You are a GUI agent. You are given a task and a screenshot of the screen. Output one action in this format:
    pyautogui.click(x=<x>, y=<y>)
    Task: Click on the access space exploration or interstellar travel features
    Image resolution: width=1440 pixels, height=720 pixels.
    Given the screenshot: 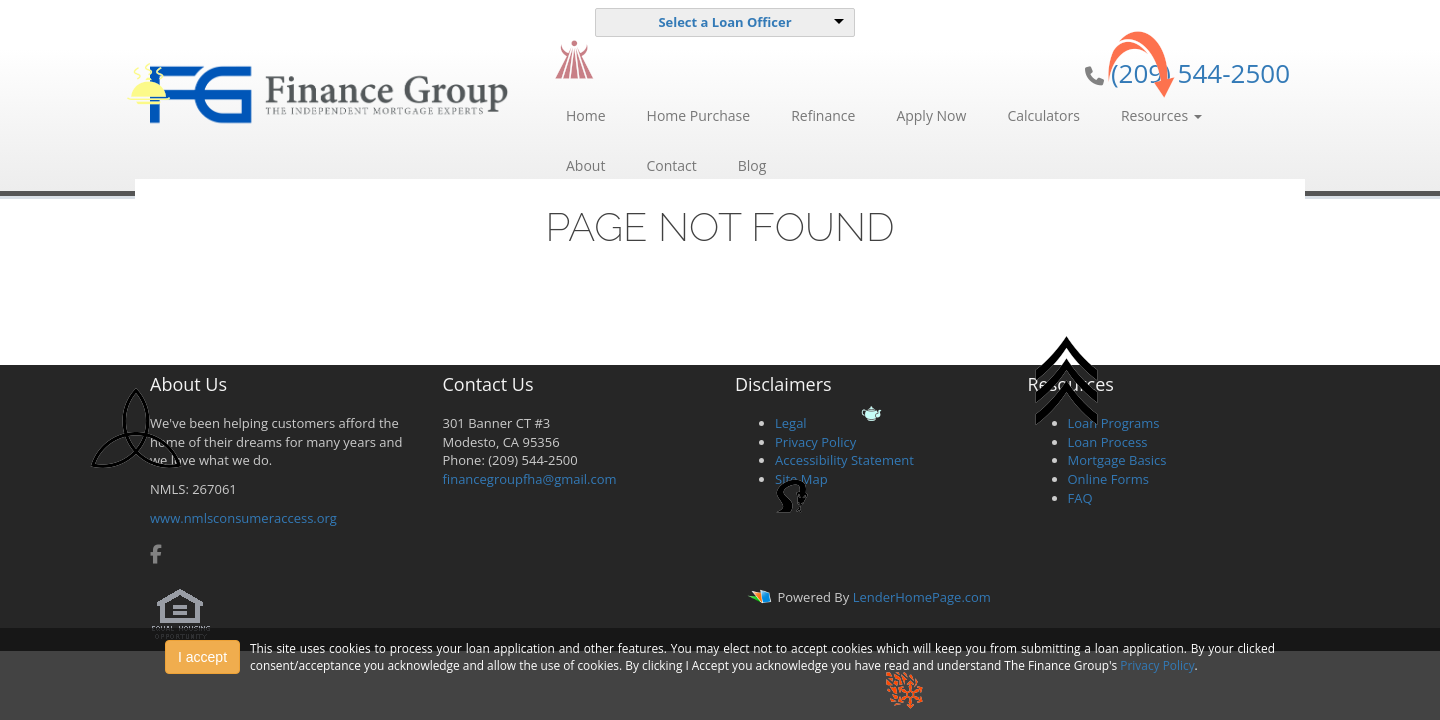 What is the action you would take?
    pyautogui.click(x=574, y=59)
    